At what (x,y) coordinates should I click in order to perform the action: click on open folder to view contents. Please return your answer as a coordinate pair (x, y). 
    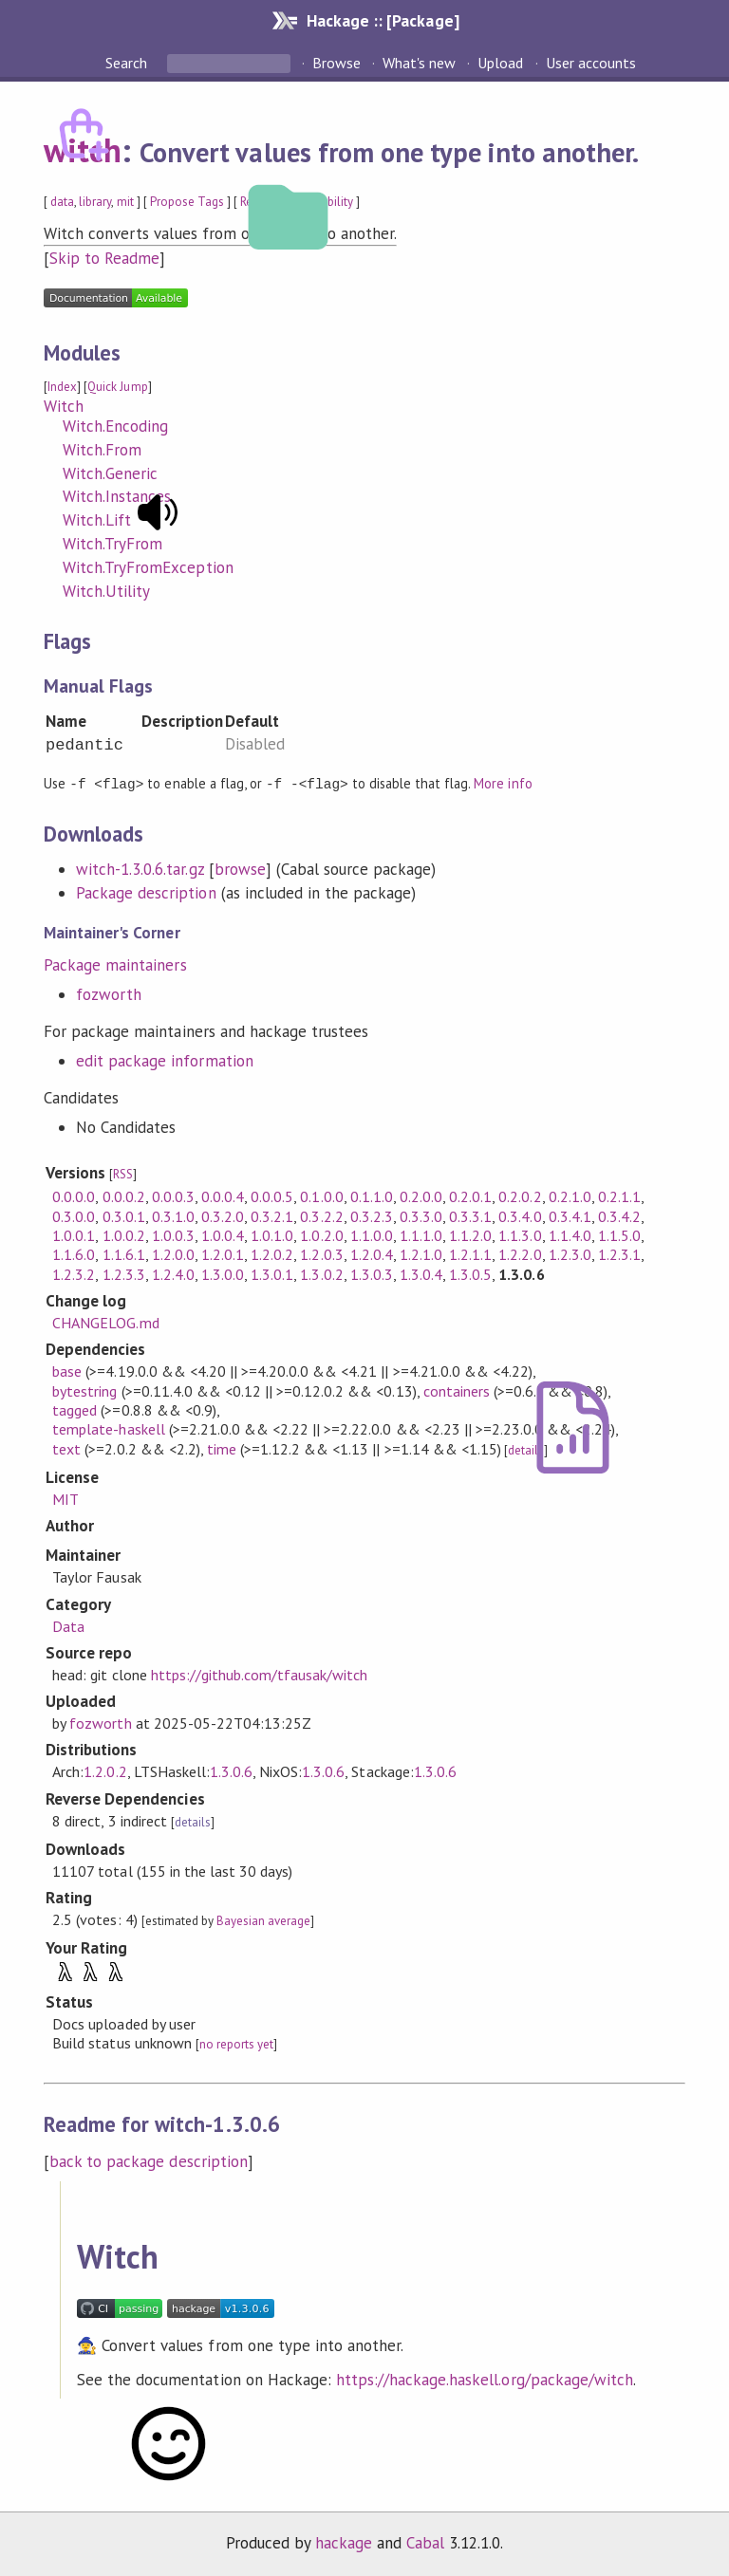
    Looking at the image, I should click on (288, 219).